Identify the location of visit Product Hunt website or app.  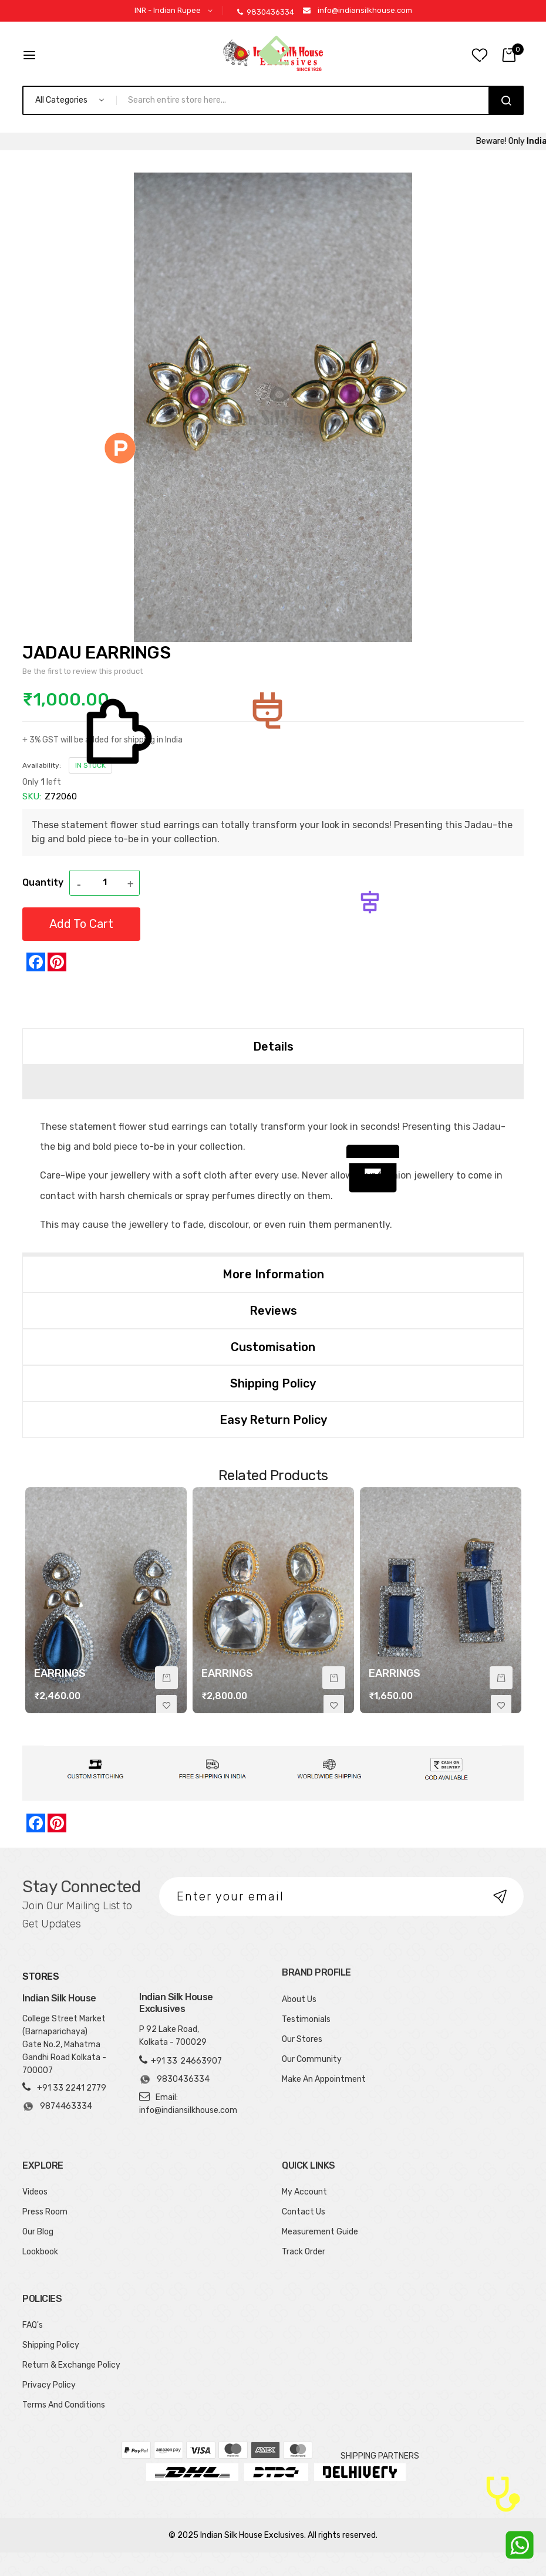
(120, 448).